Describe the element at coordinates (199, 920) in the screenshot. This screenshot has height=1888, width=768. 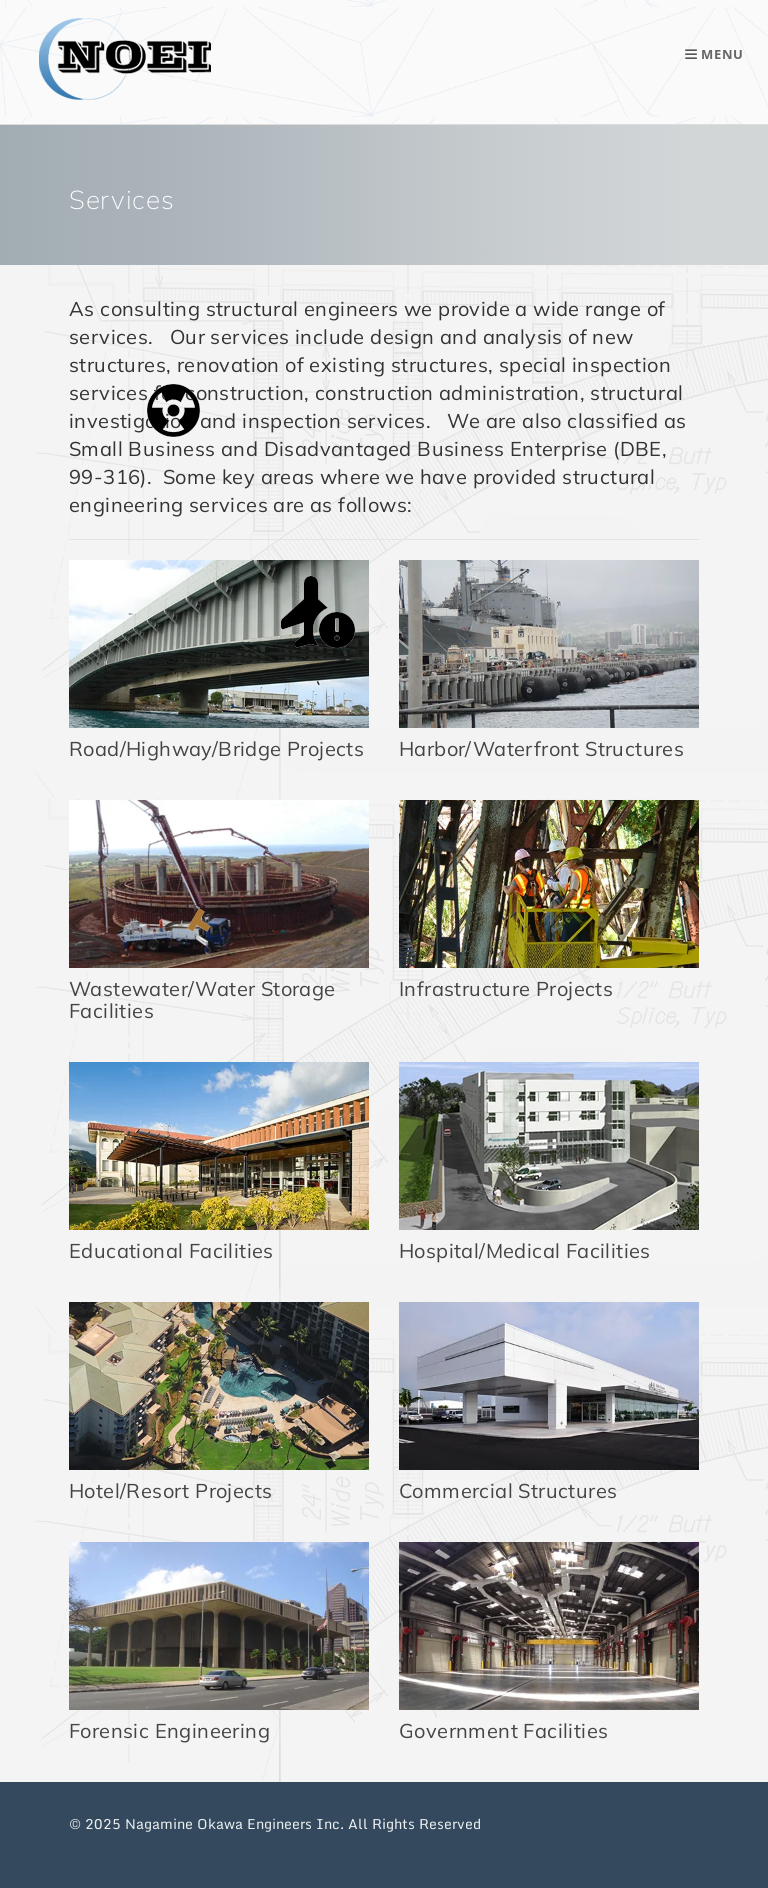
I see `trapeze app or service branding` at that location.